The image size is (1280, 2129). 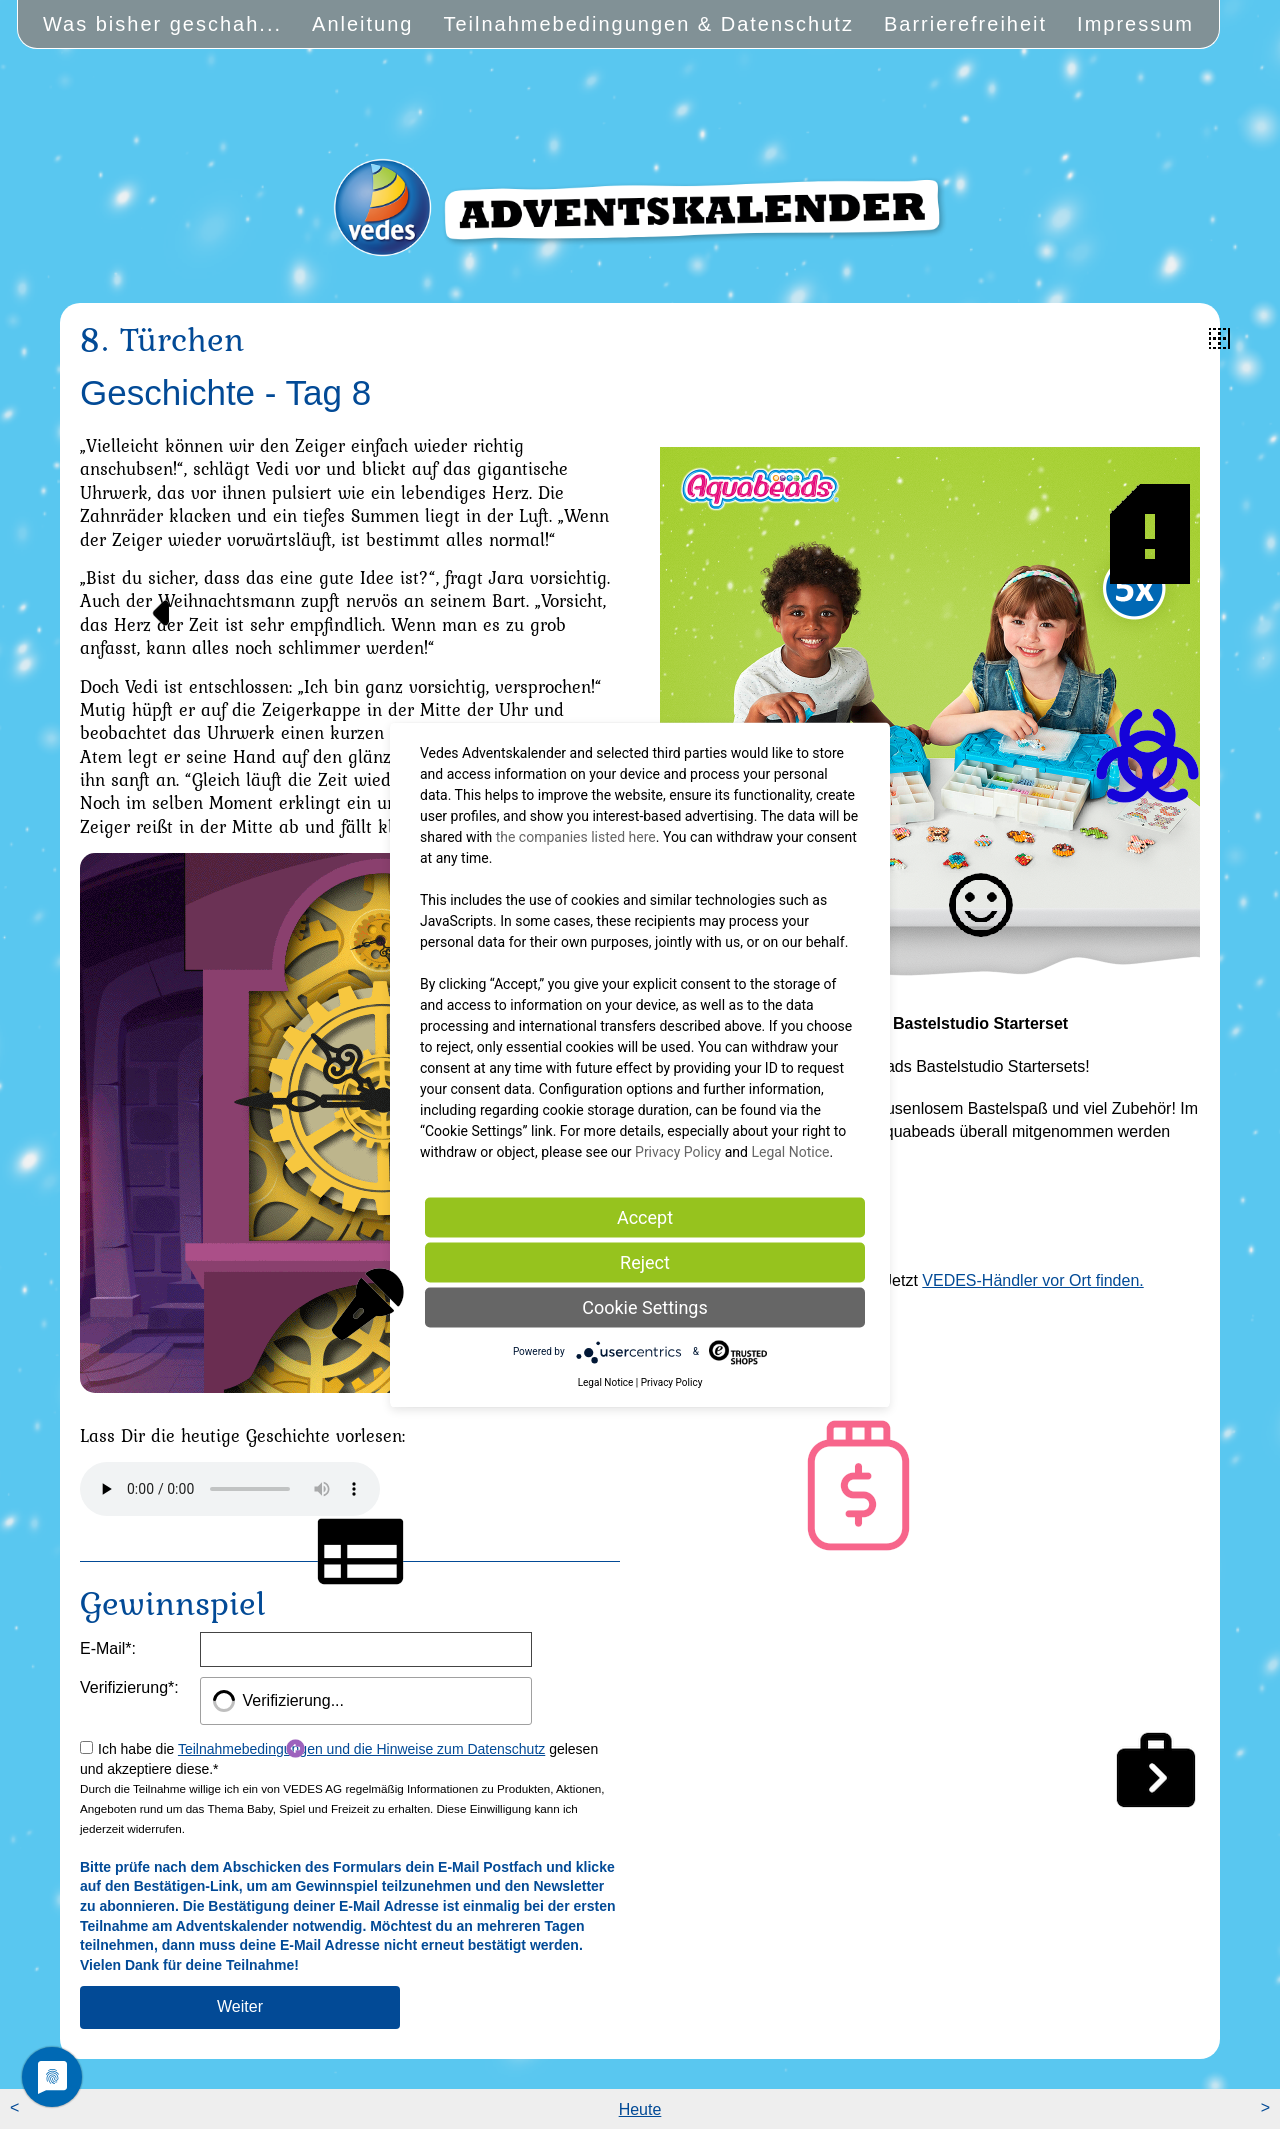 I want to click on leave a tip or donation, so click(x=858, y=1485).